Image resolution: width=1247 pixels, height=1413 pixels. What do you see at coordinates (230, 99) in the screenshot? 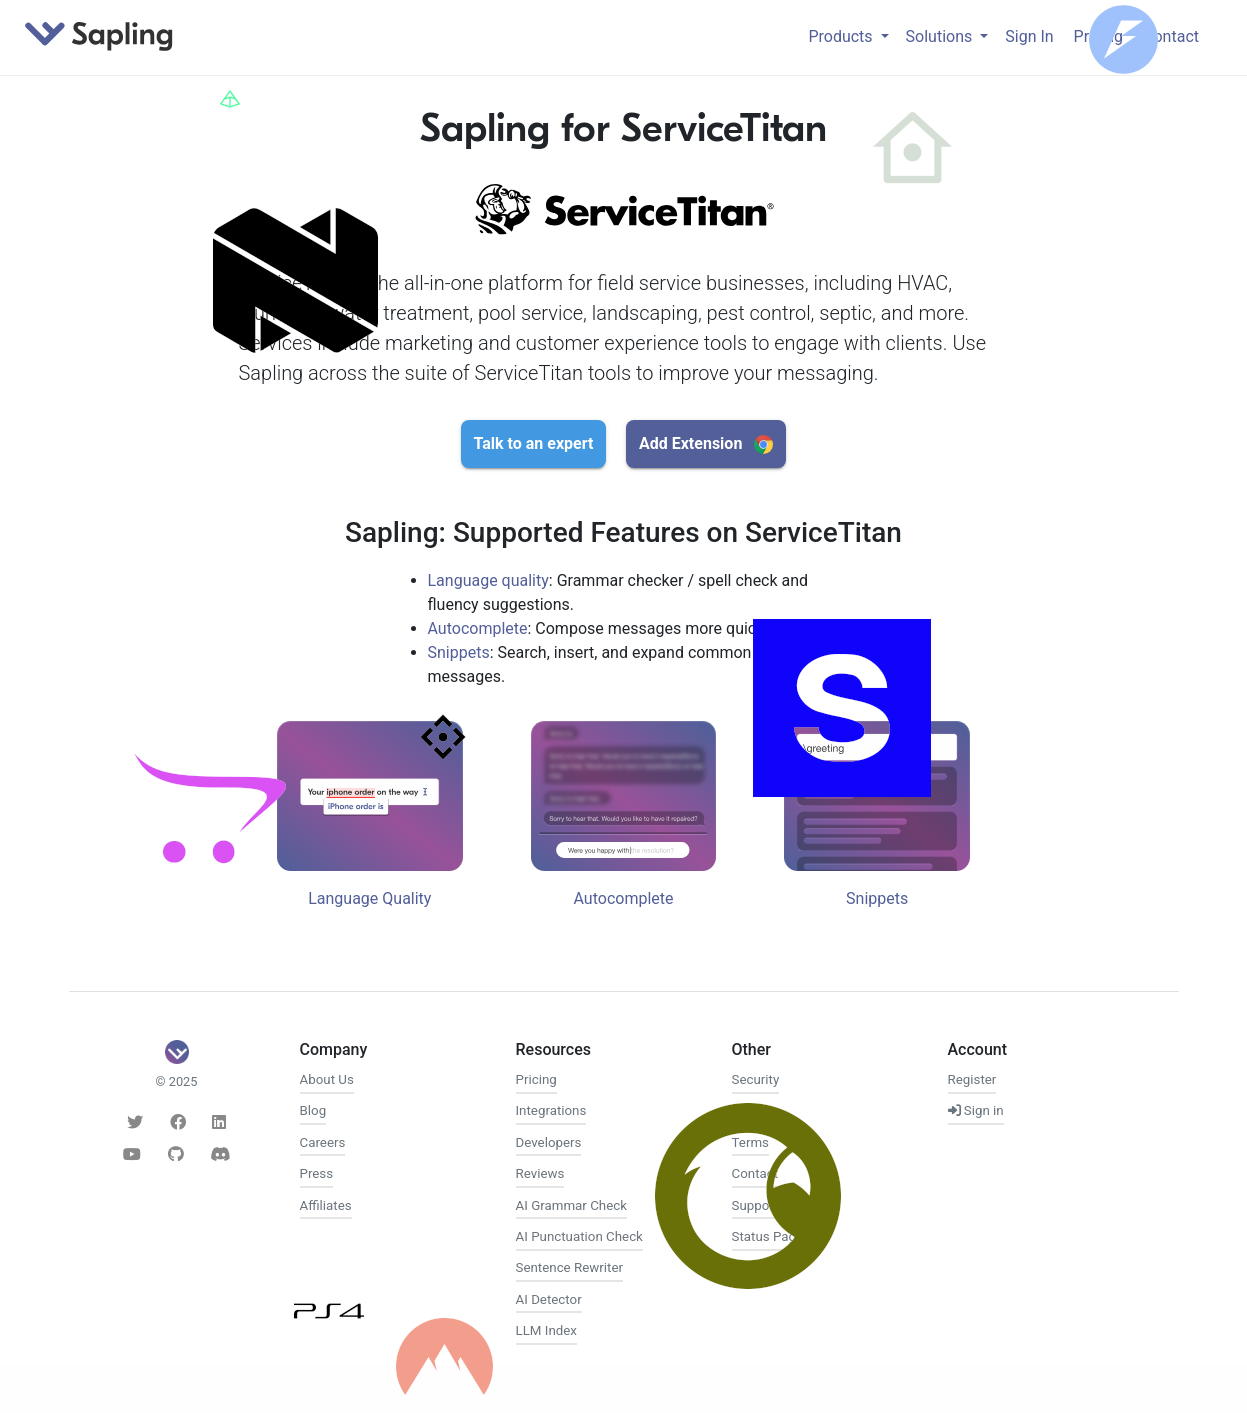
I see `pydantic library or framework branding` at bounding box center [230, 99].